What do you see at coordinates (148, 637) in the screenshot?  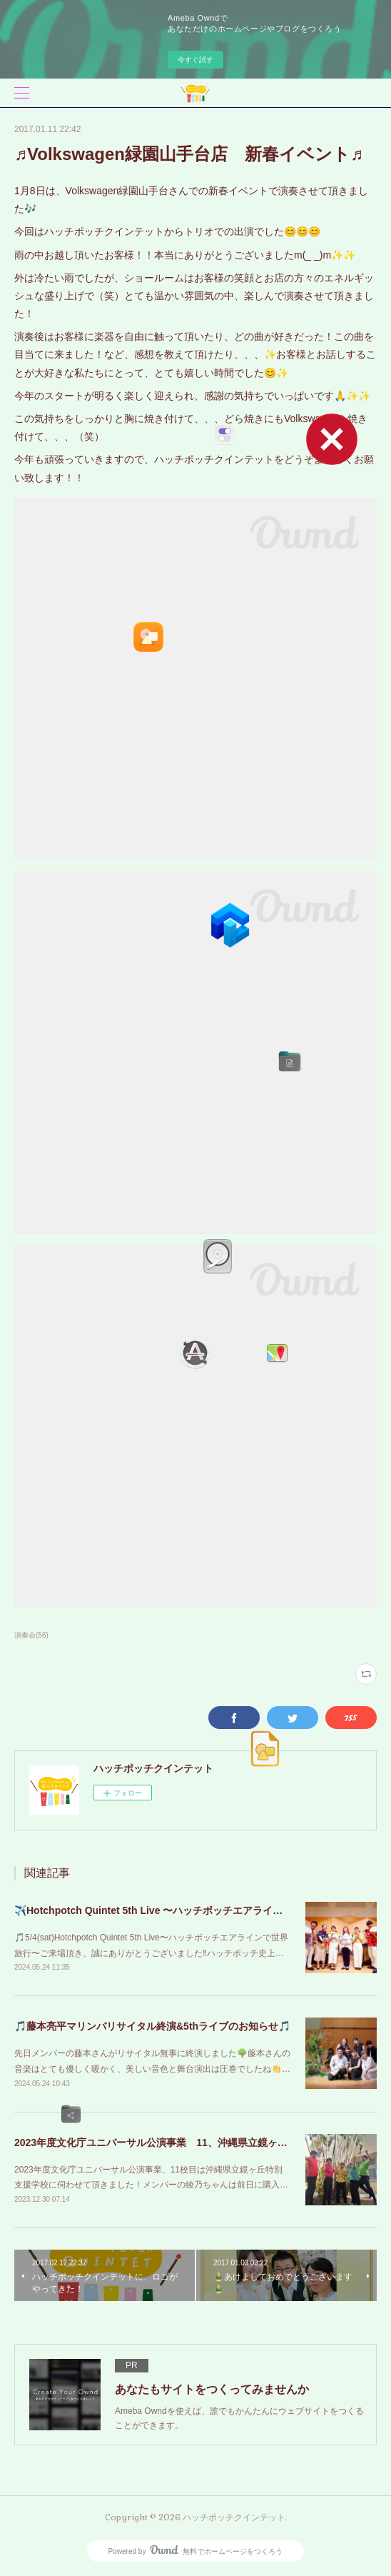 I see `open LibreOffice Draw application` at bounding box center [148, 637].